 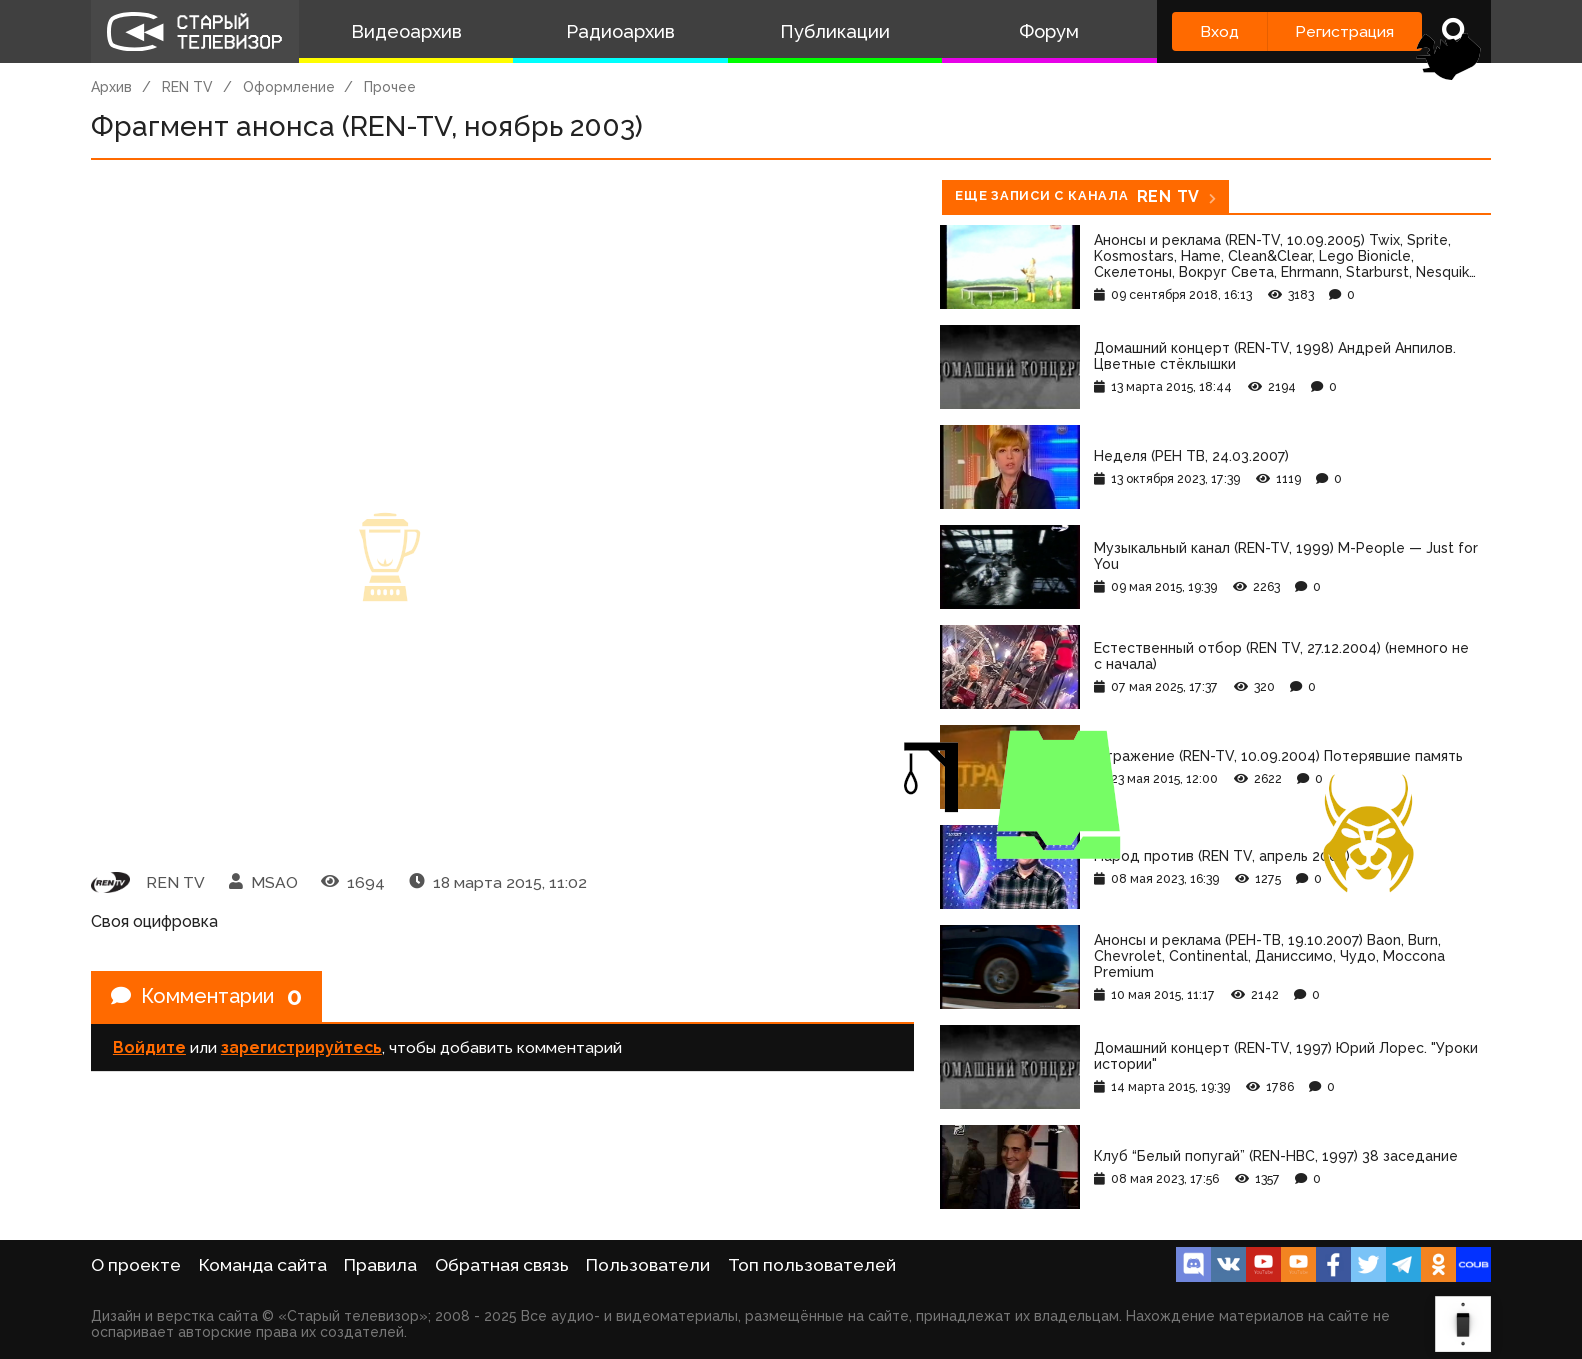 I want to click on access blending or mixing tools, so click(x=385, y=557).